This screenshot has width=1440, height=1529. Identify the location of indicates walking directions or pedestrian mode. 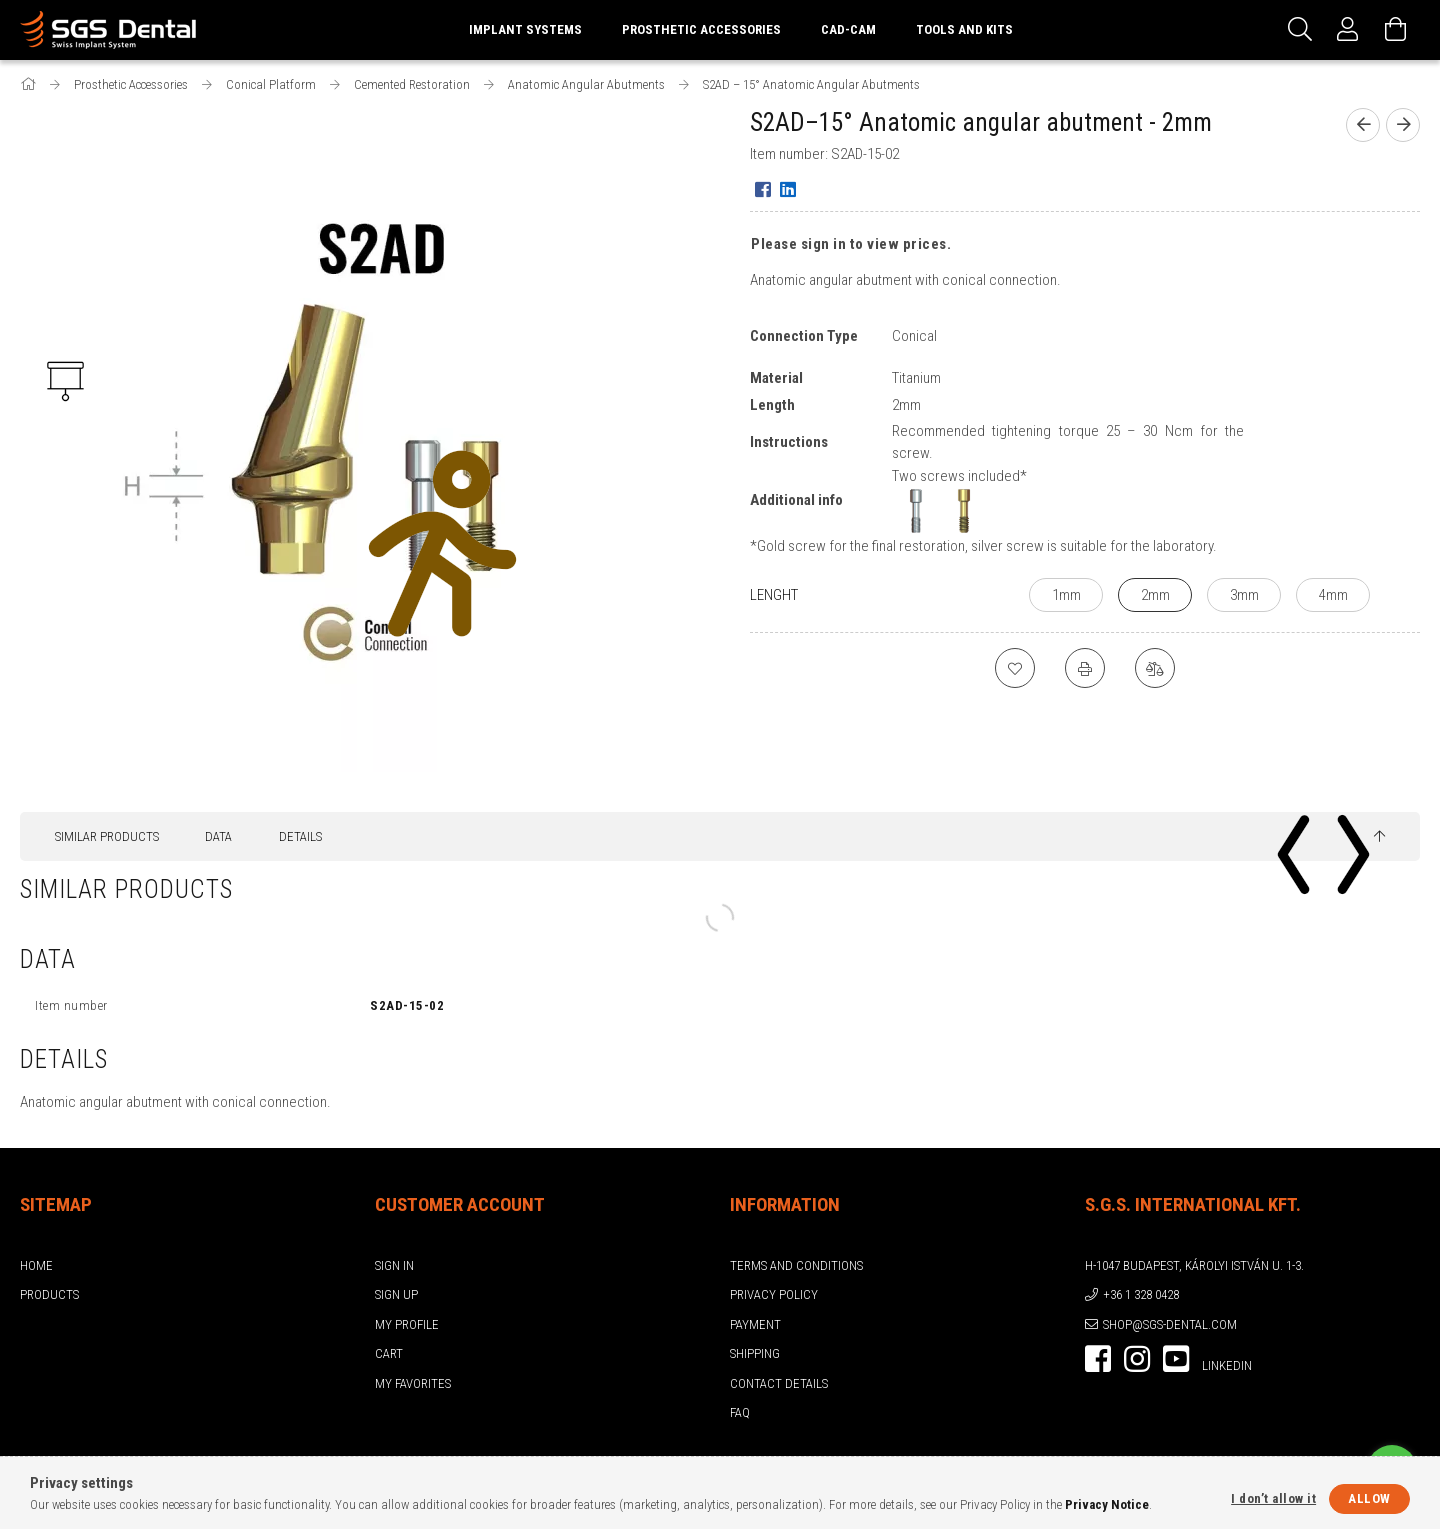
(442, 543).